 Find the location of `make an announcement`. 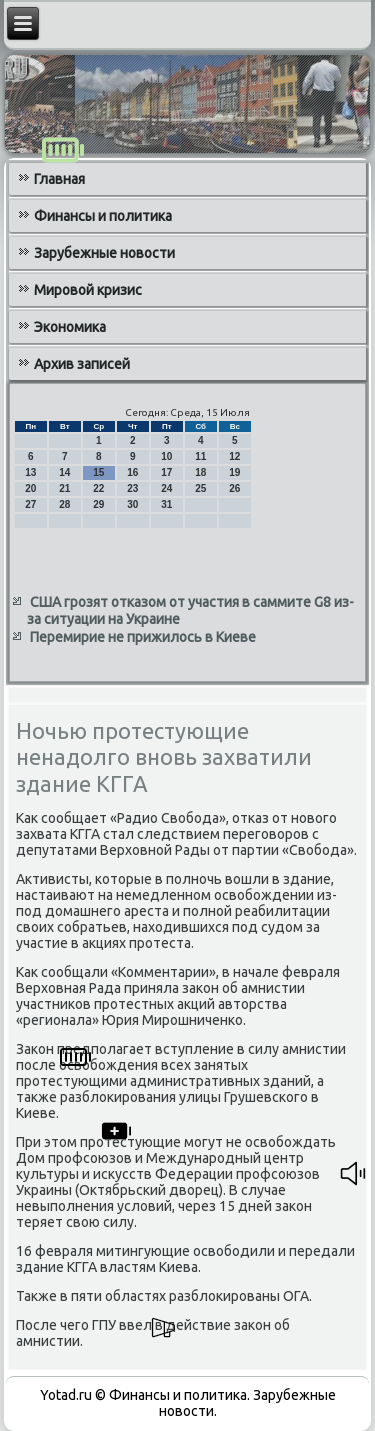

make an announcement is located at coordinates (162, 1328).